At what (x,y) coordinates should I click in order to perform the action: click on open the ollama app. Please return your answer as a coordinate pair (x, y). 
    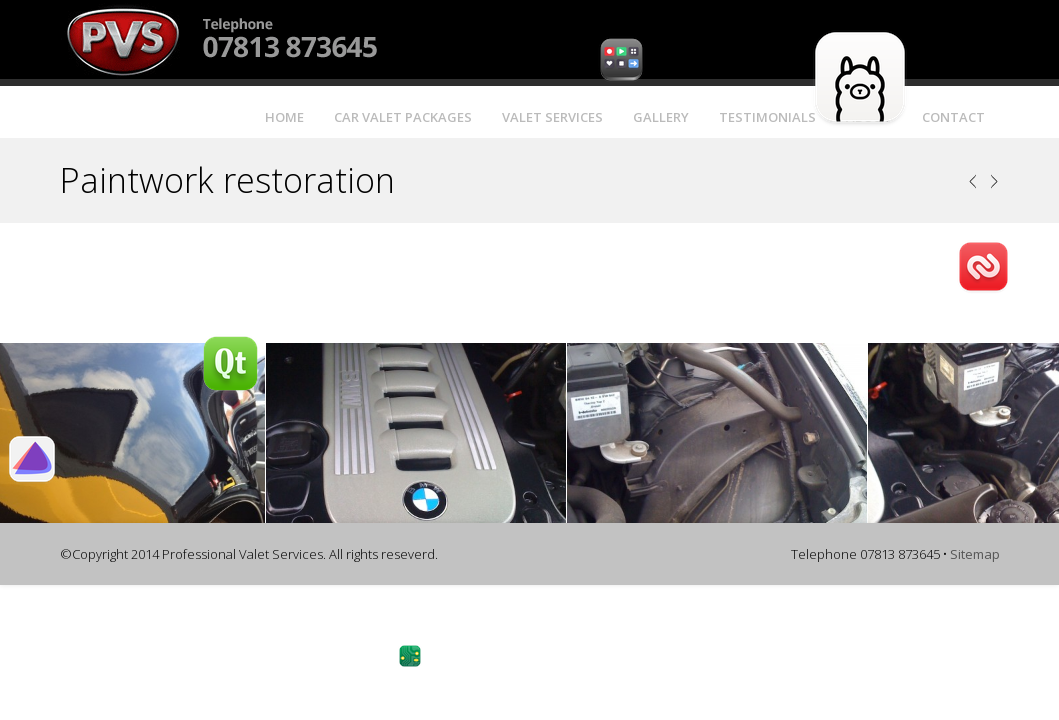
    Looking at the image, I should click on (860, 77).